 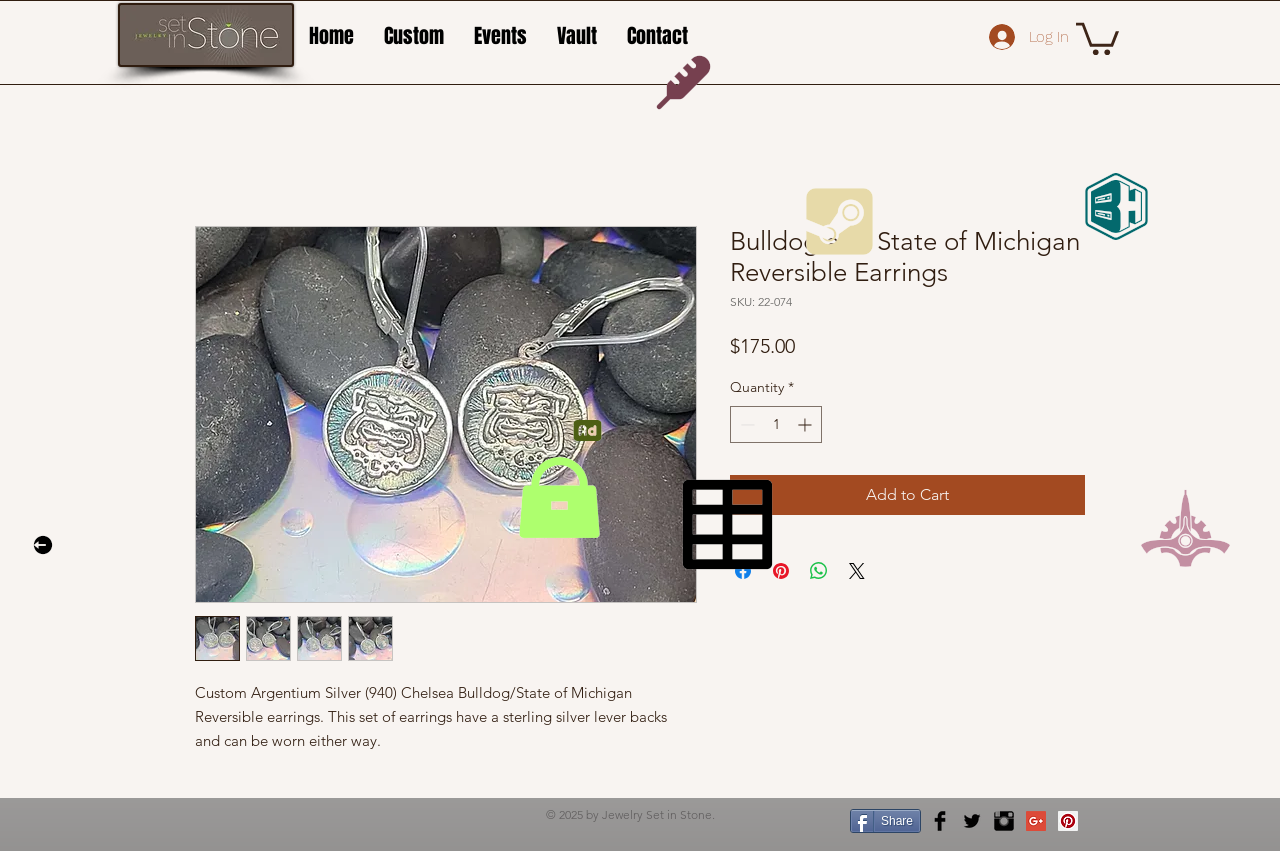 I want to click on visit bisecthosting website, so click(x=1116, y=206).